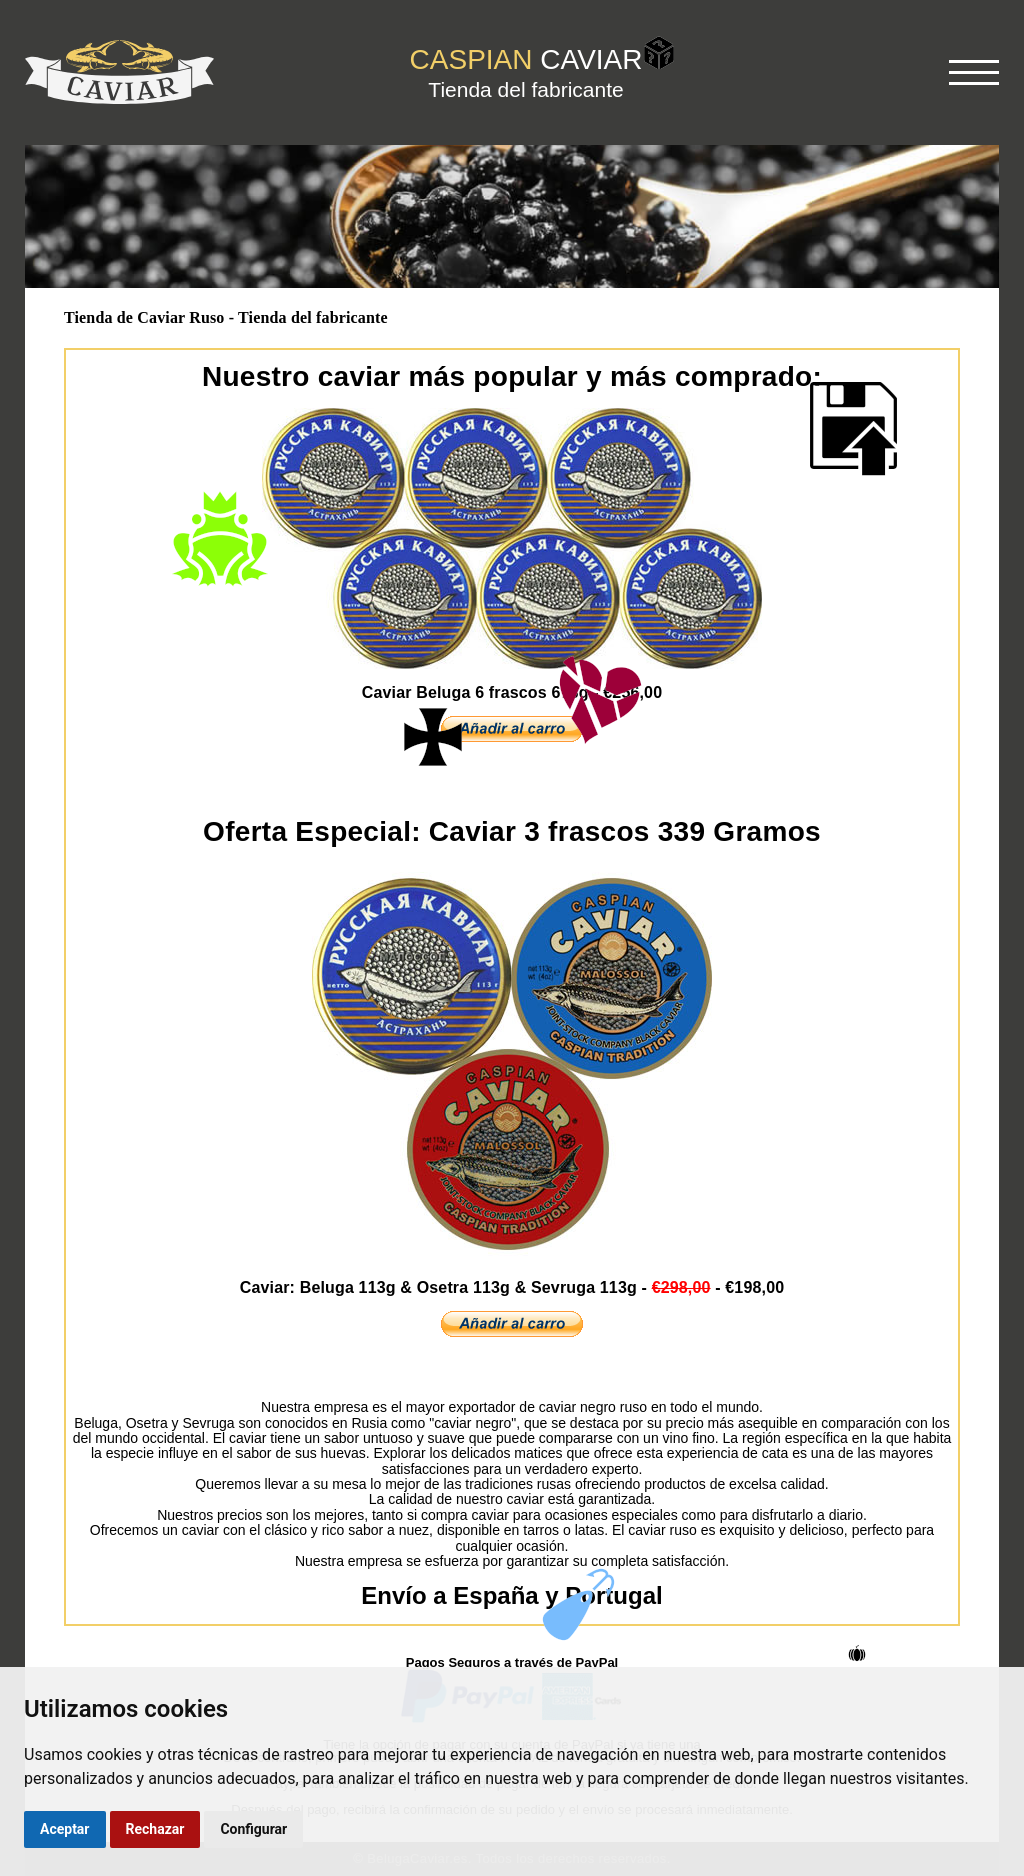  What do you see at coordinates (659, 53) in the screenshot?
I see `randomize or shuffle selection` at bounding box center [659, 53].